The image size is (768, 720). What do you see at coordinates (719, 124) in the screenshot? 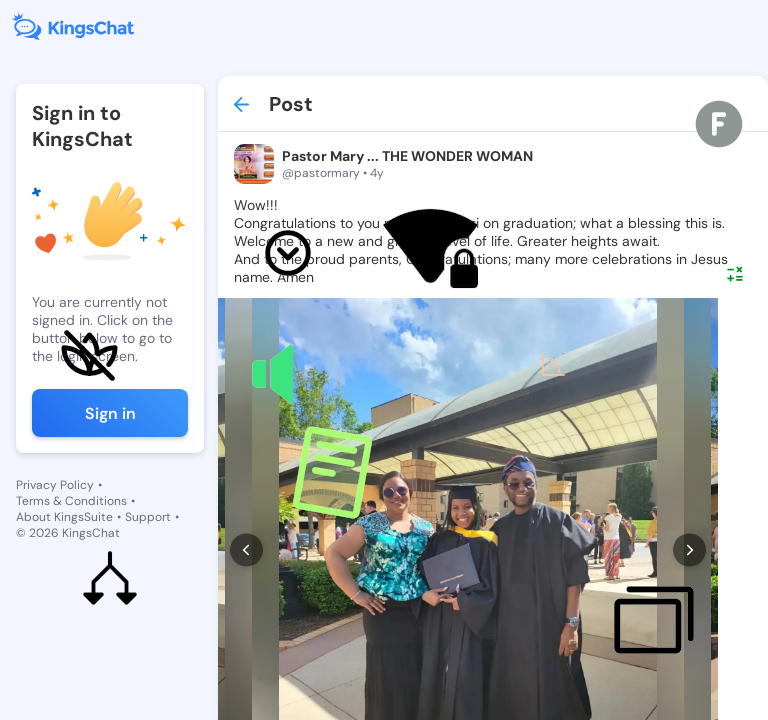
I see `facebook app or social media shortcut` at bounding box center [719, 124].